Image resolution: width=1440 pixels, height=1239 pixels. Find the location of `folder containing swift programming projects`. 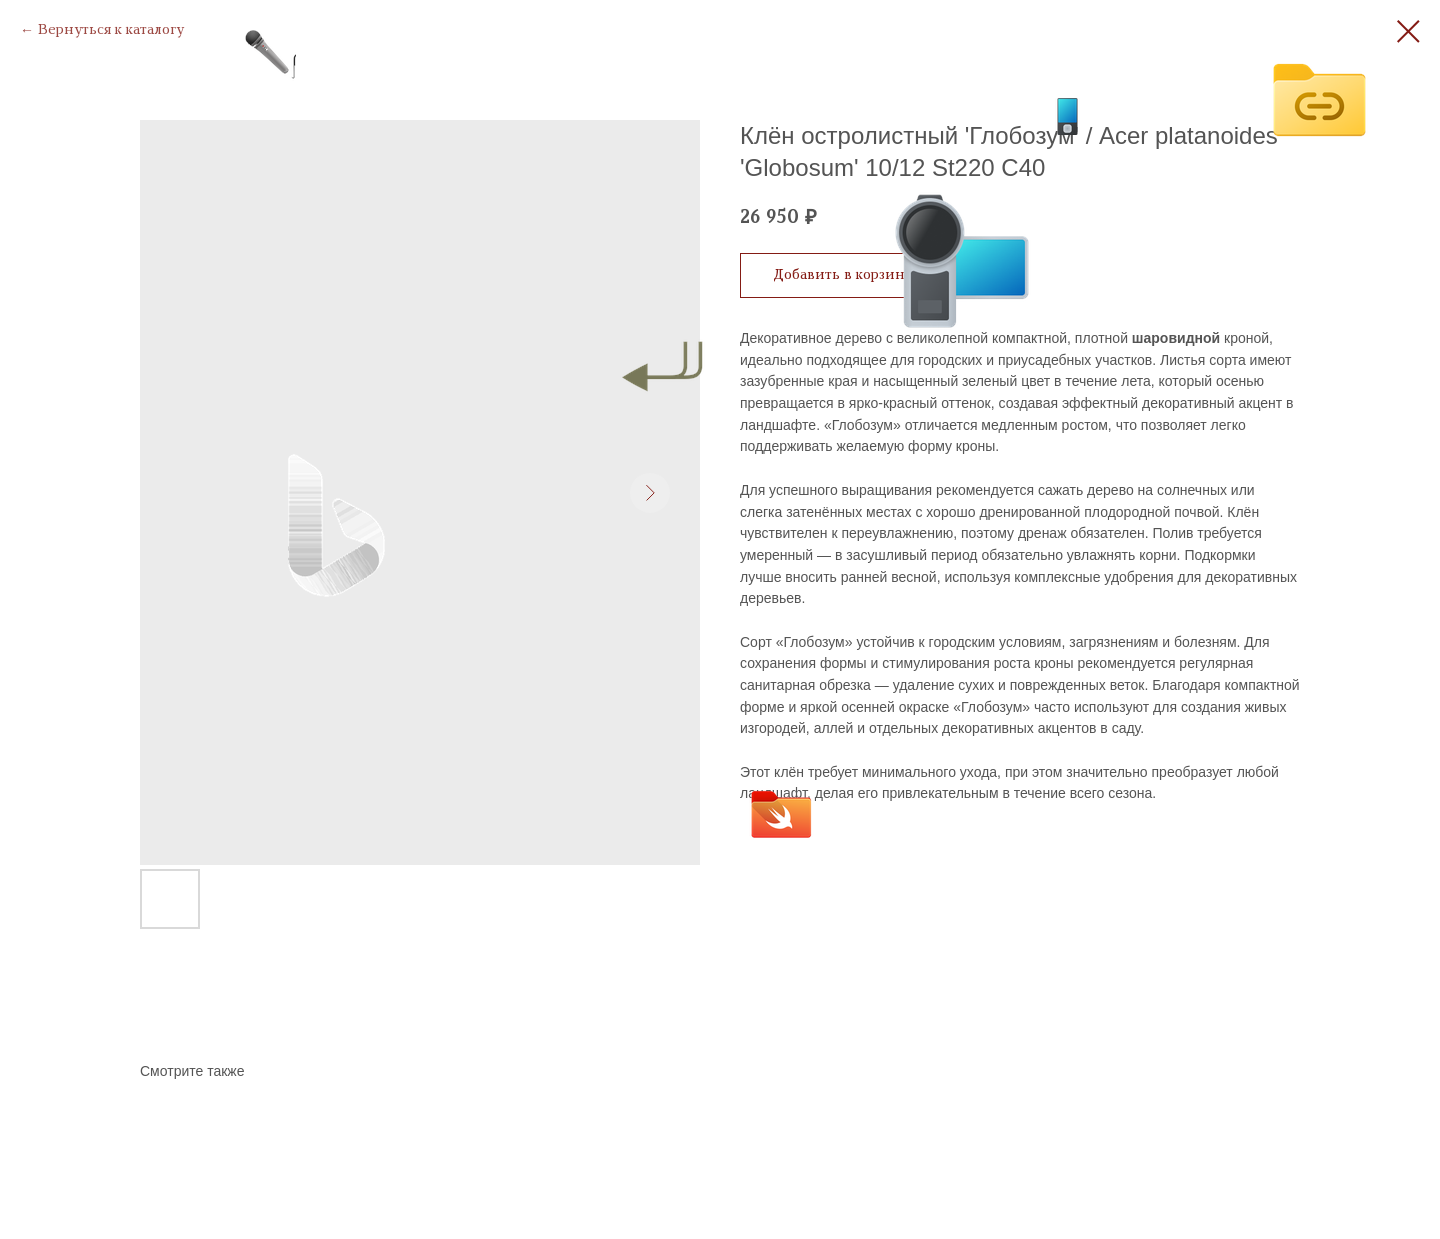

folder containing swift programming projects is located at coordinates (781, 816).